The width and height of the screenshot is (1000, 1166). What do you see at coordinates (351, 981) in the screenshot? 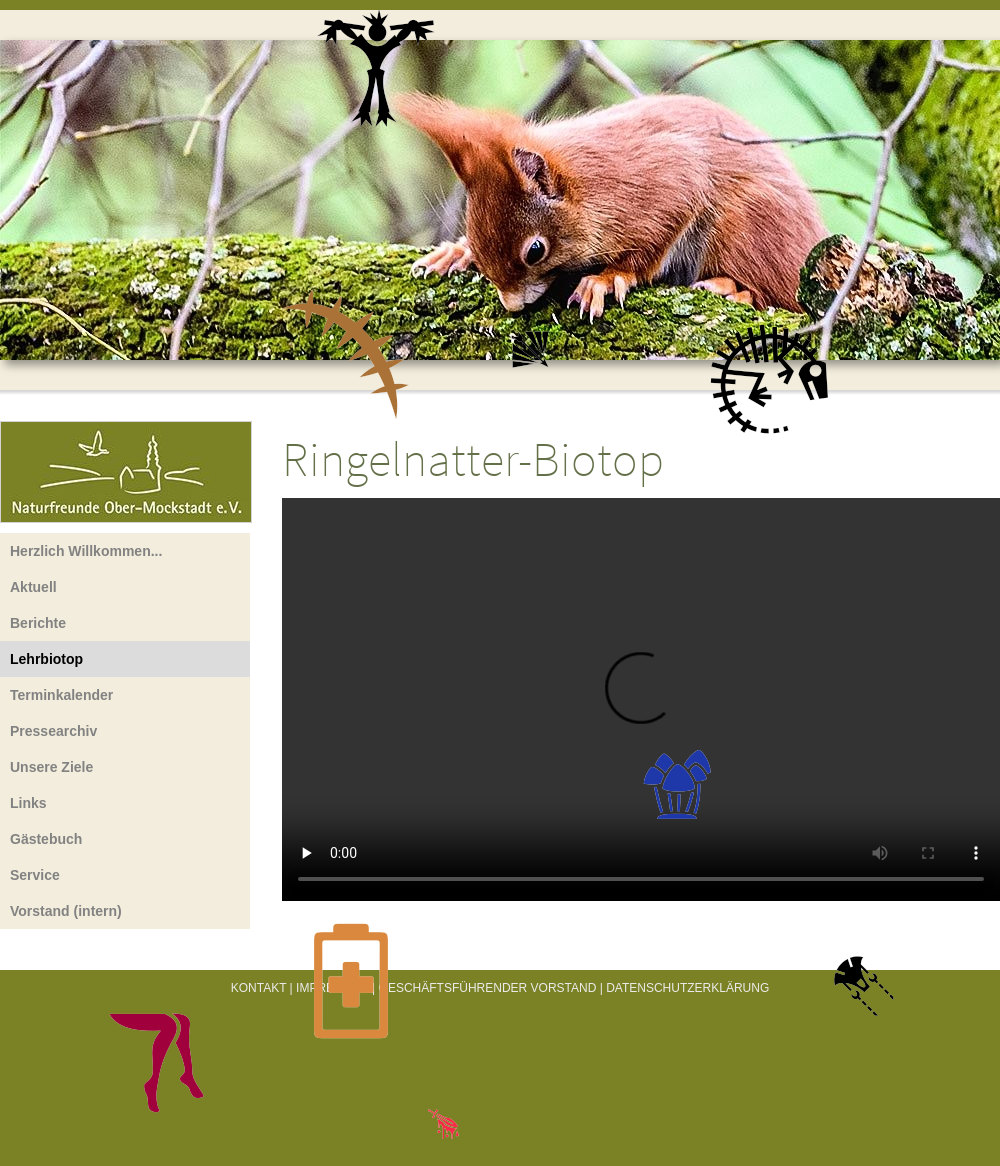
I see `add battery or enable battery saver mode` at bounding box center [351, 981].